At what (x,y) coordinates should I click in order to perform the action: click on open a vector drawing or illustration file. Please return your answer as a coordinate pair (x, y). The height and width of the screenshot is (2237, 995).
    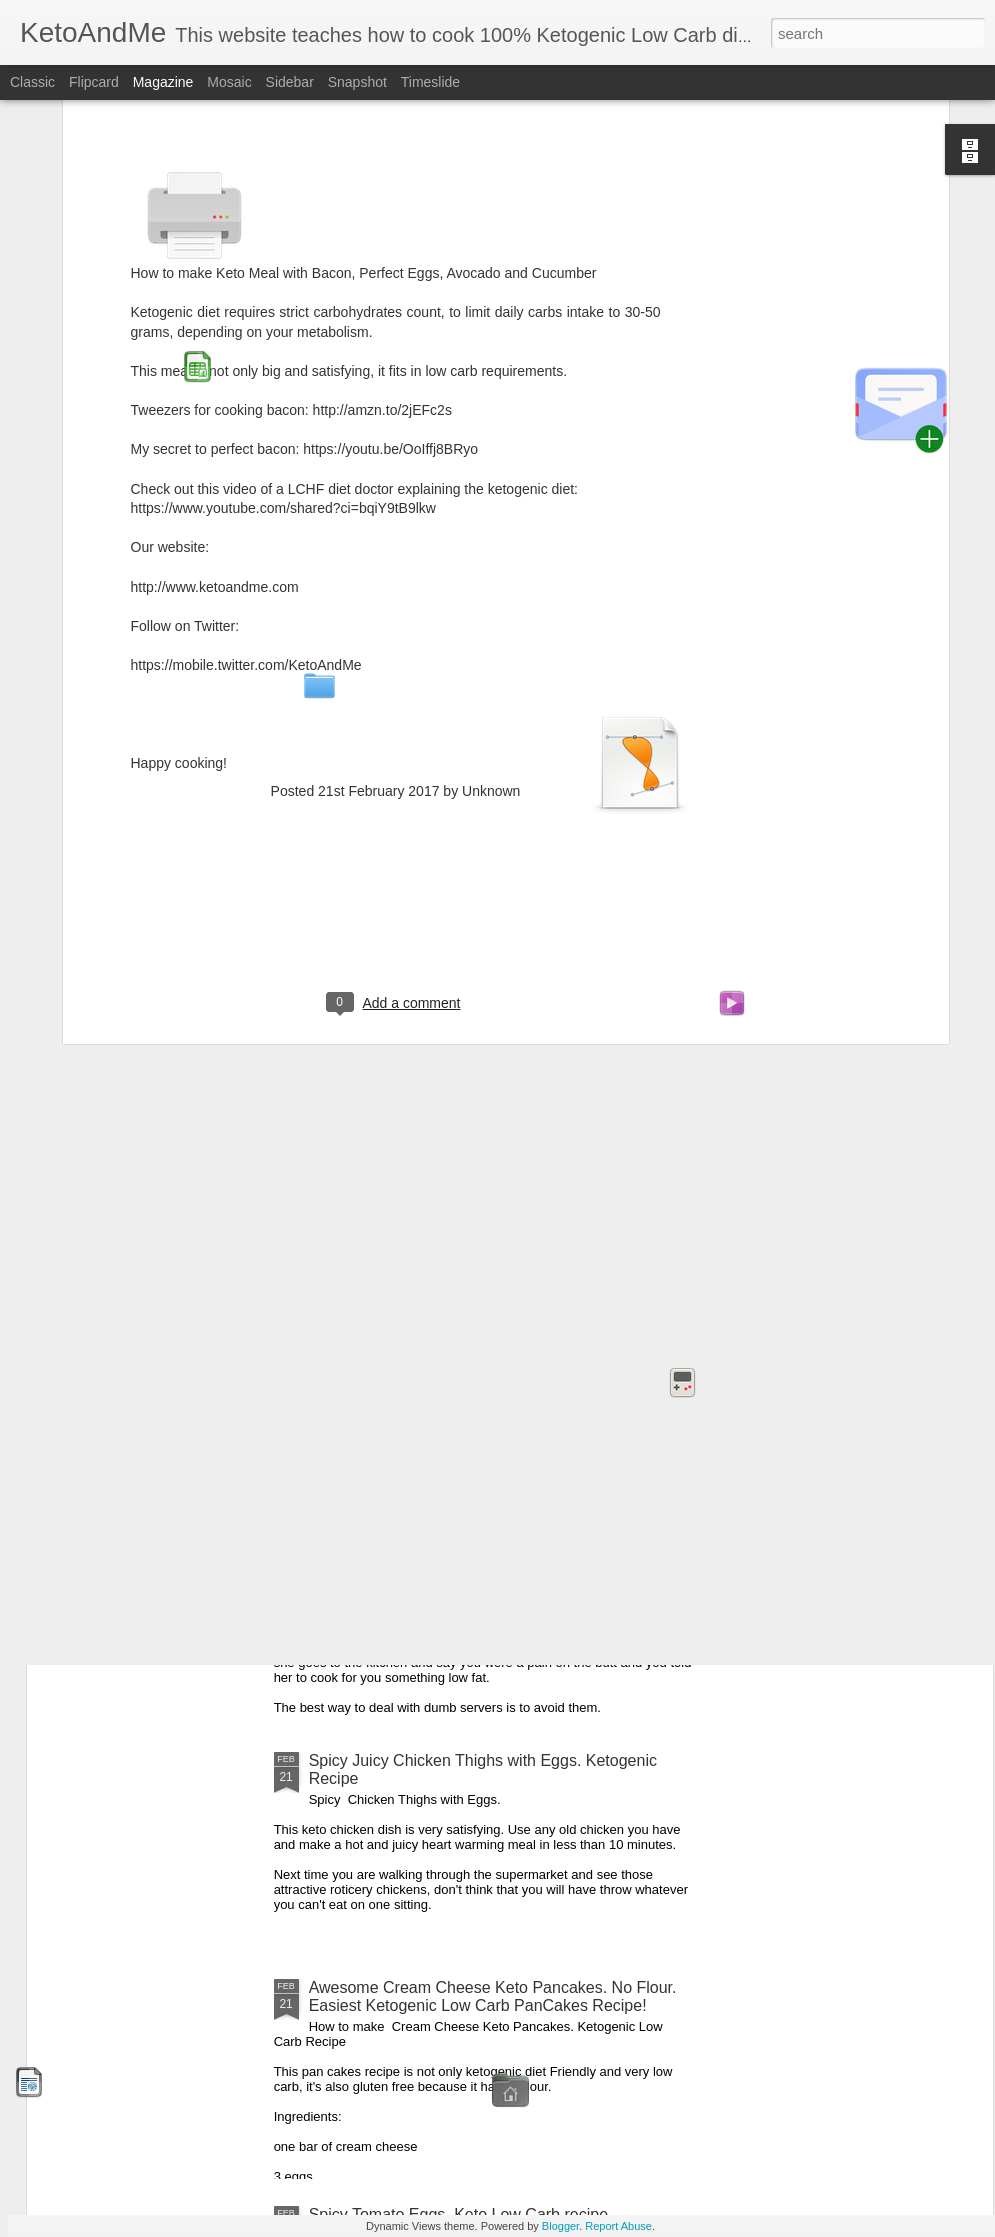
    Looking at the image, I should click on (641, 762).